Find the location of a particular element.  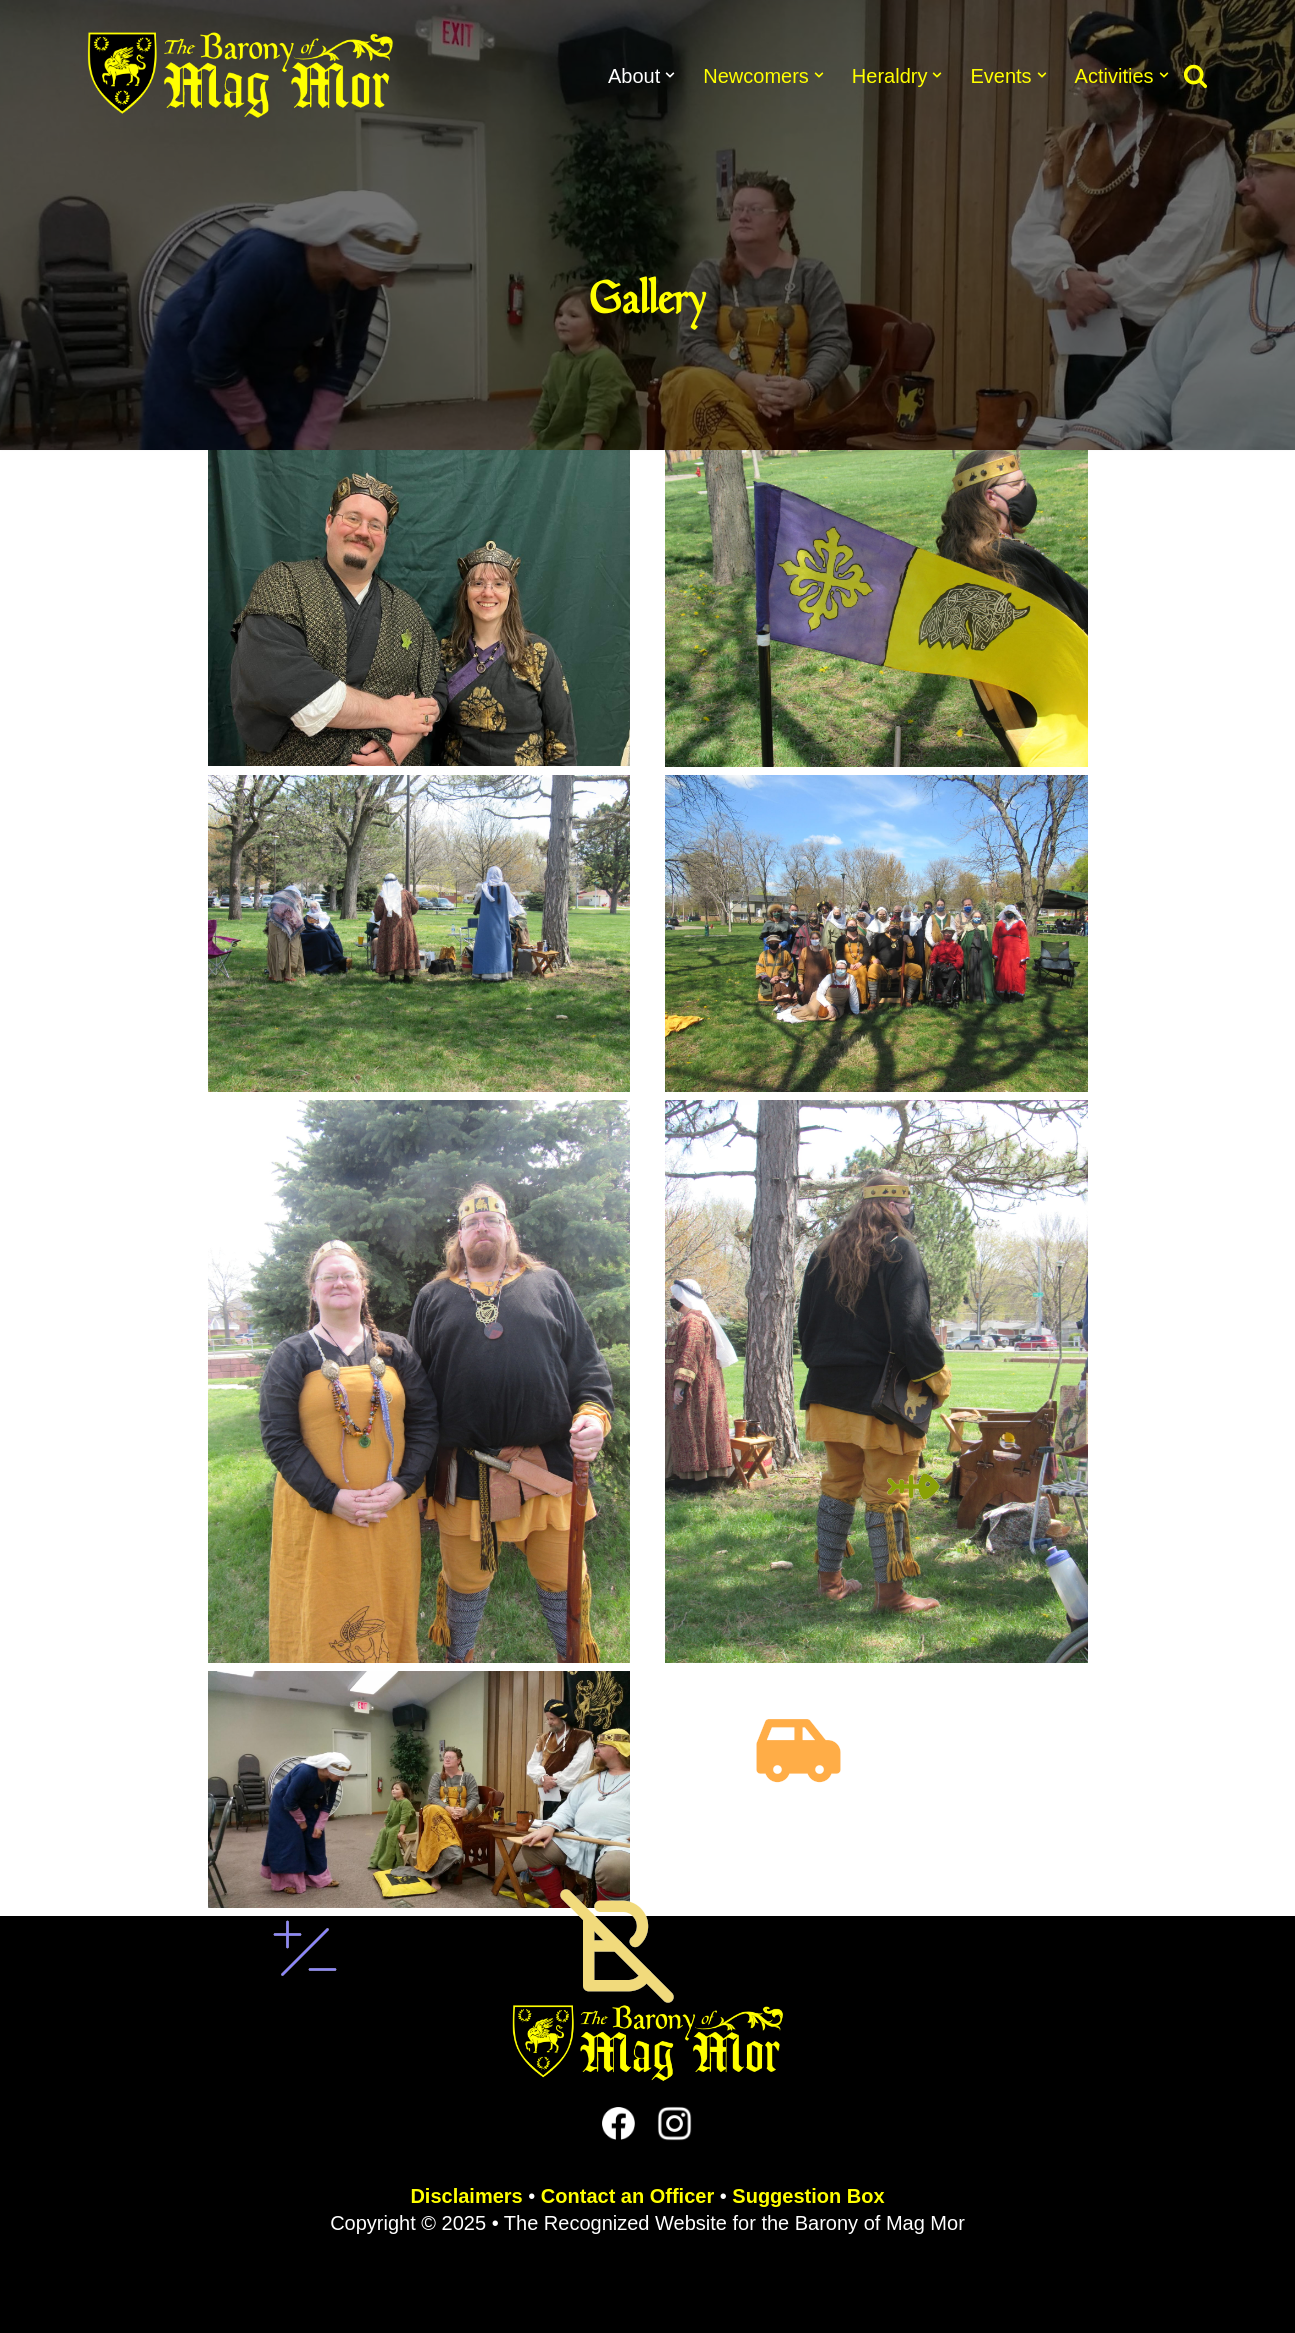

toggle between adding and subtracting values is located at coordinates (305, 1952).